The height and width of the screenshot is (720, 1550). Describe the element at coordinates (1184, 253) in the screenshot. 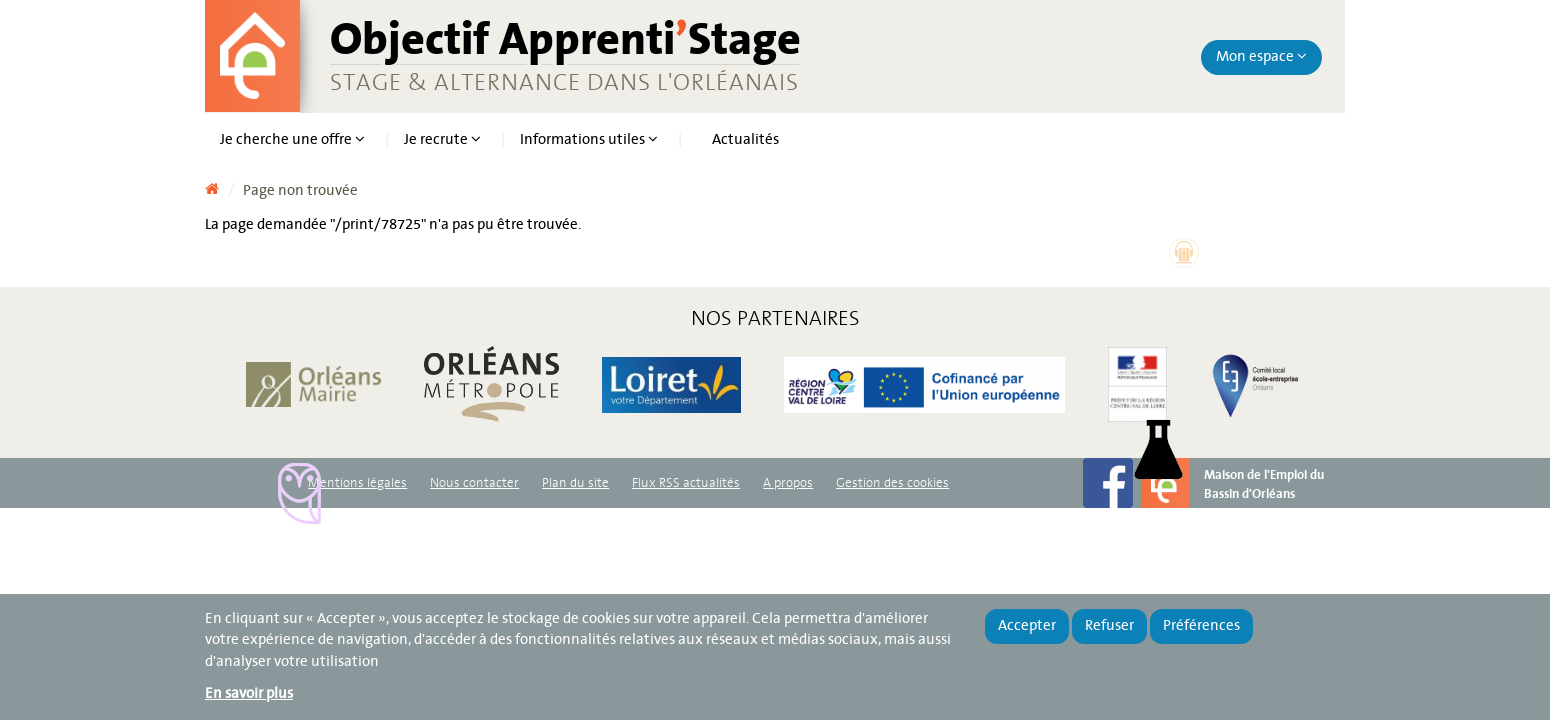

I see `open audiobookshelf app` at that location.